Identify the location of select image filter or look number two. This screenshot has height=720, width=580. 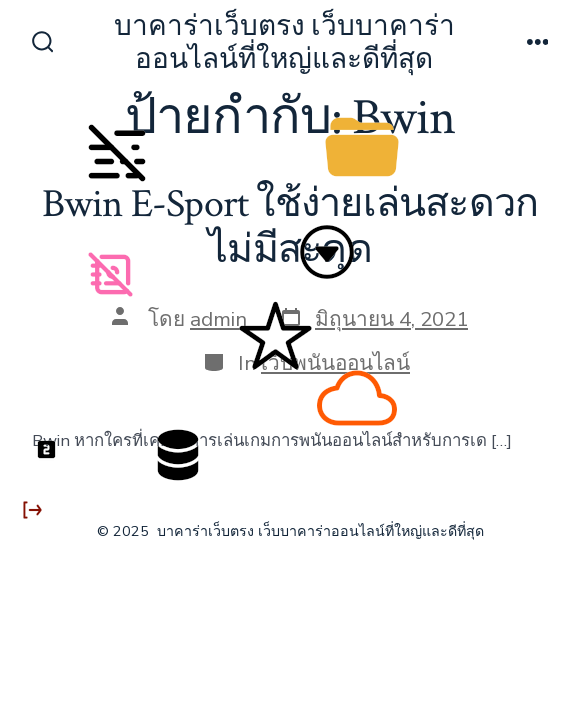
(46, 449).